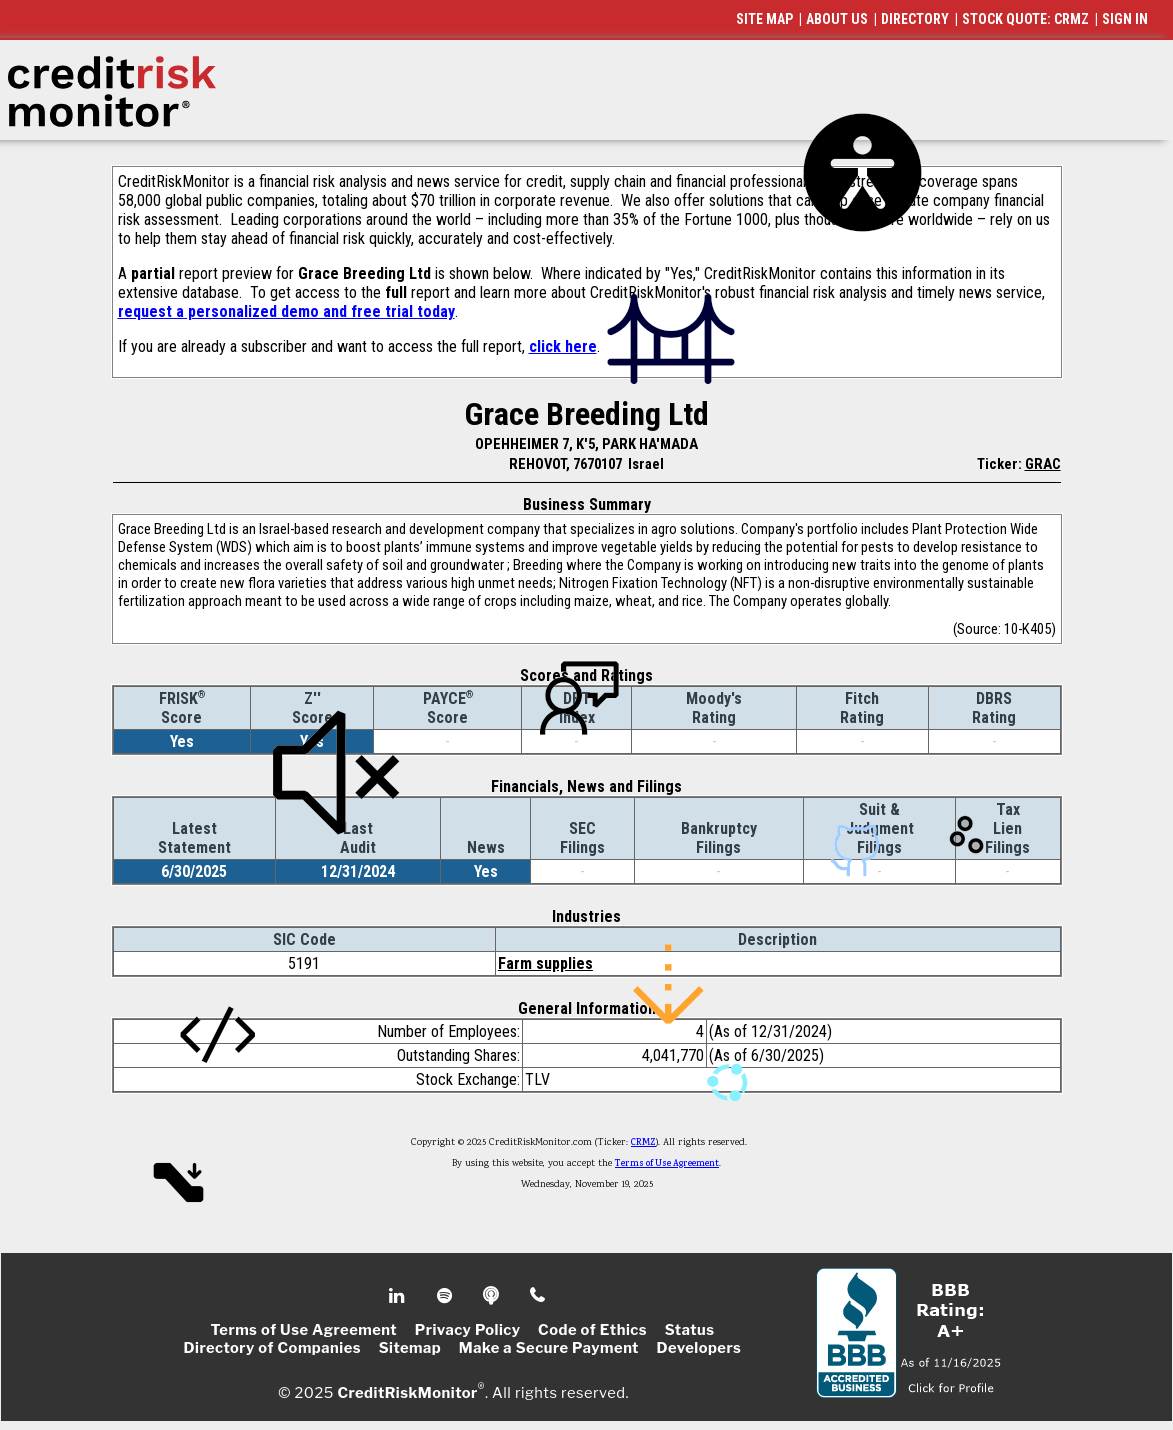  Describe the element at coordinates (582, 698) in the screenshot. I see `submit feedback or comments` at that location.